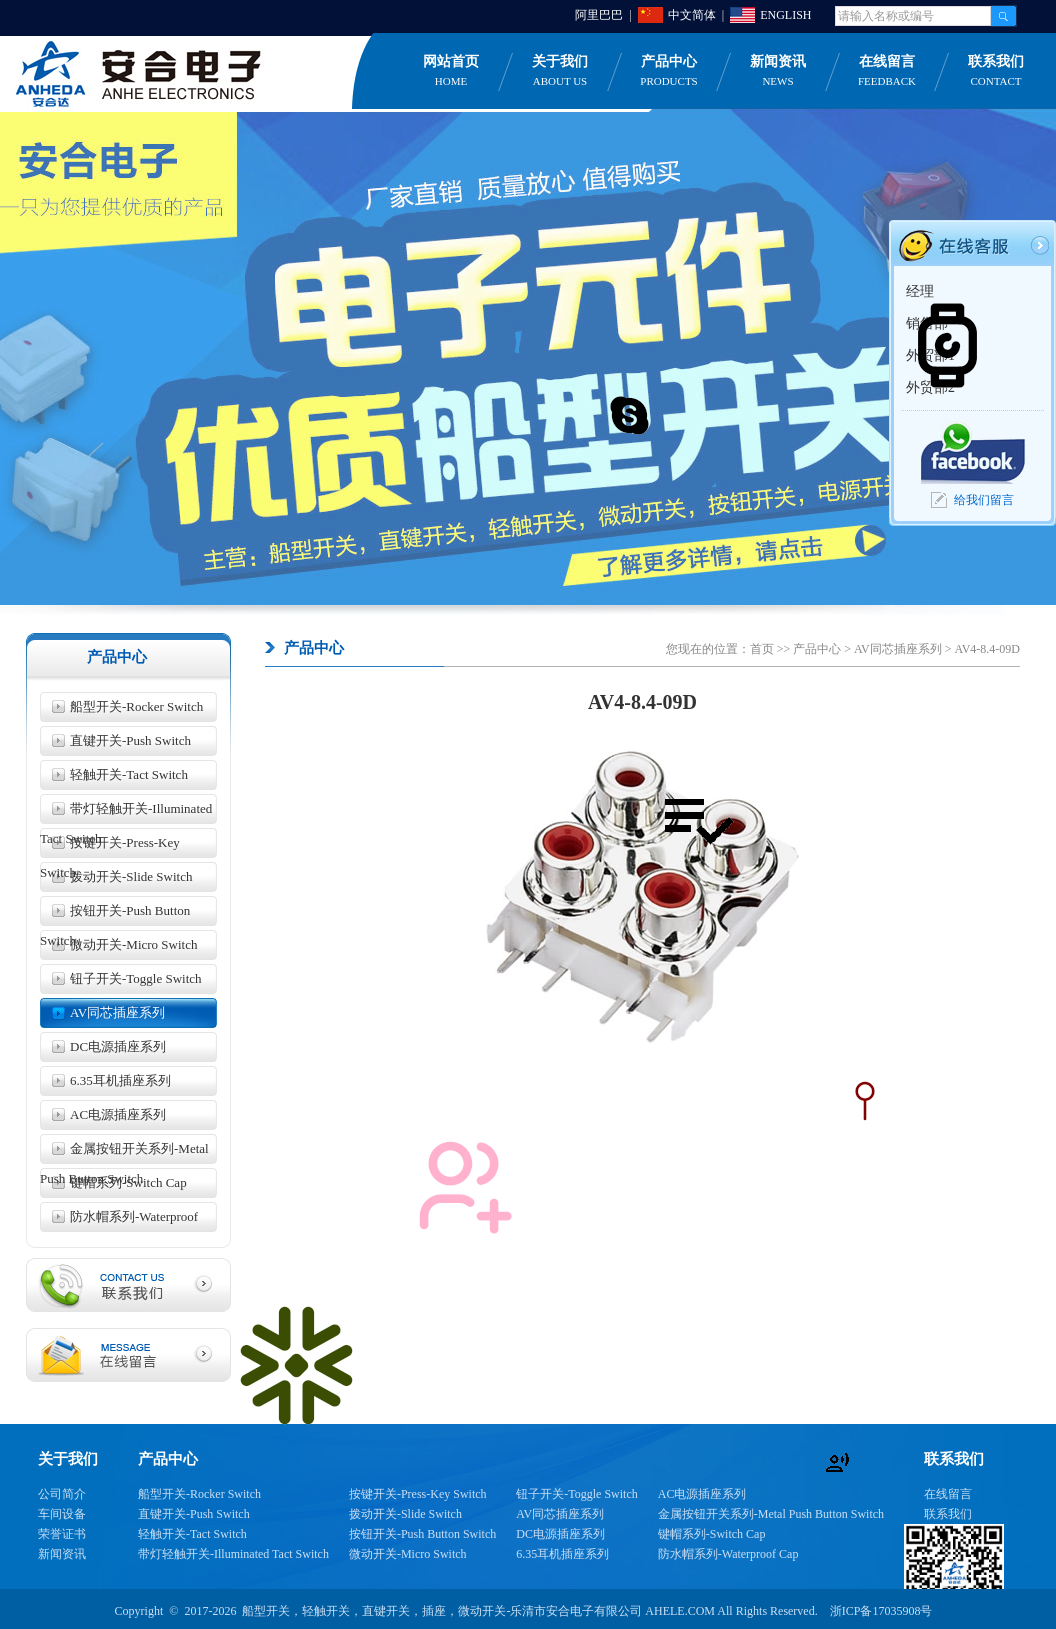 Image resolution: width=1056 pixels, height=1629 pixels. I want to click on open skype, so click(629, 415).